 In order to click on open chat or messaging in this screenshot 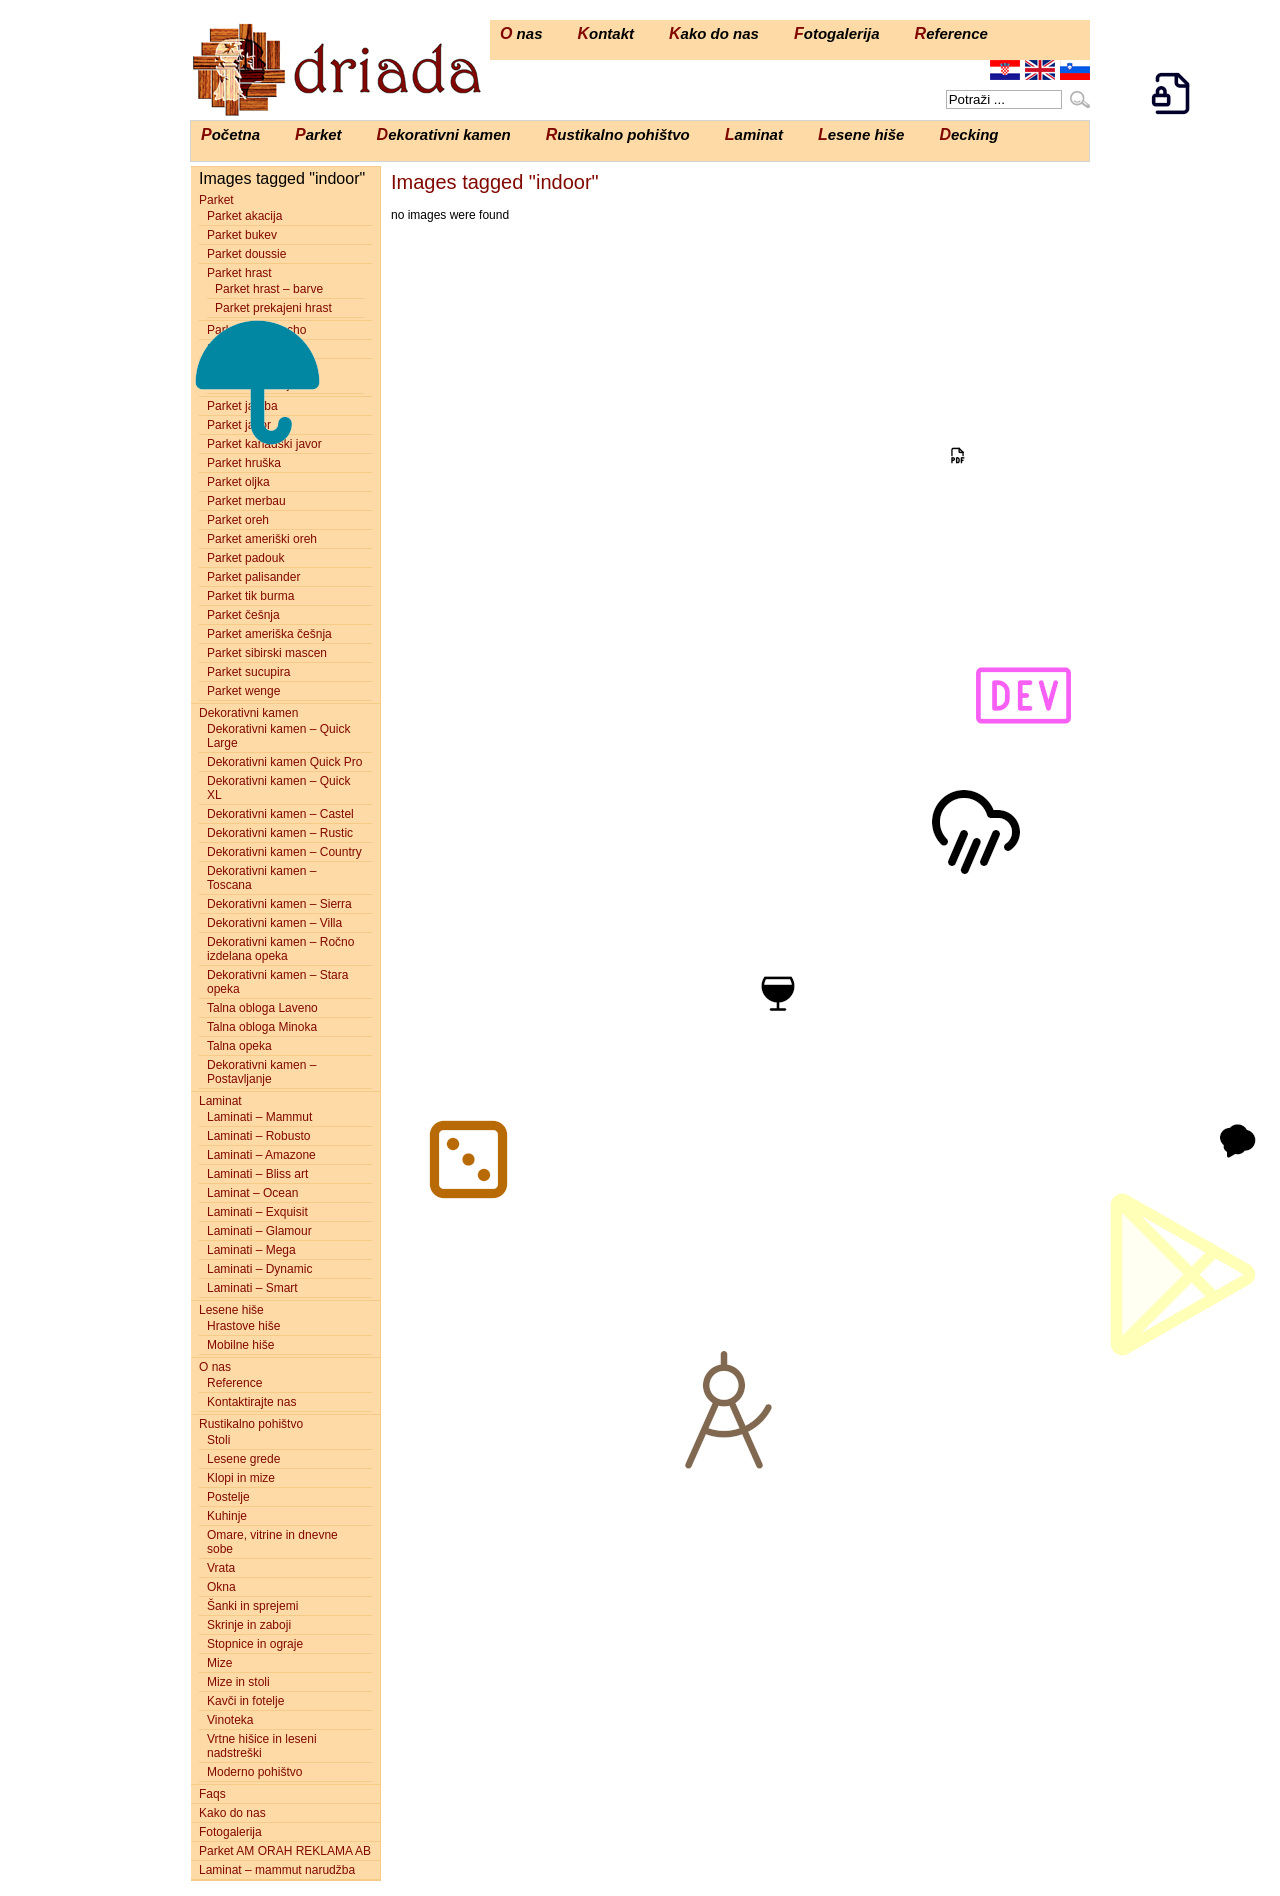, I will do `click(1237, 1141)`.